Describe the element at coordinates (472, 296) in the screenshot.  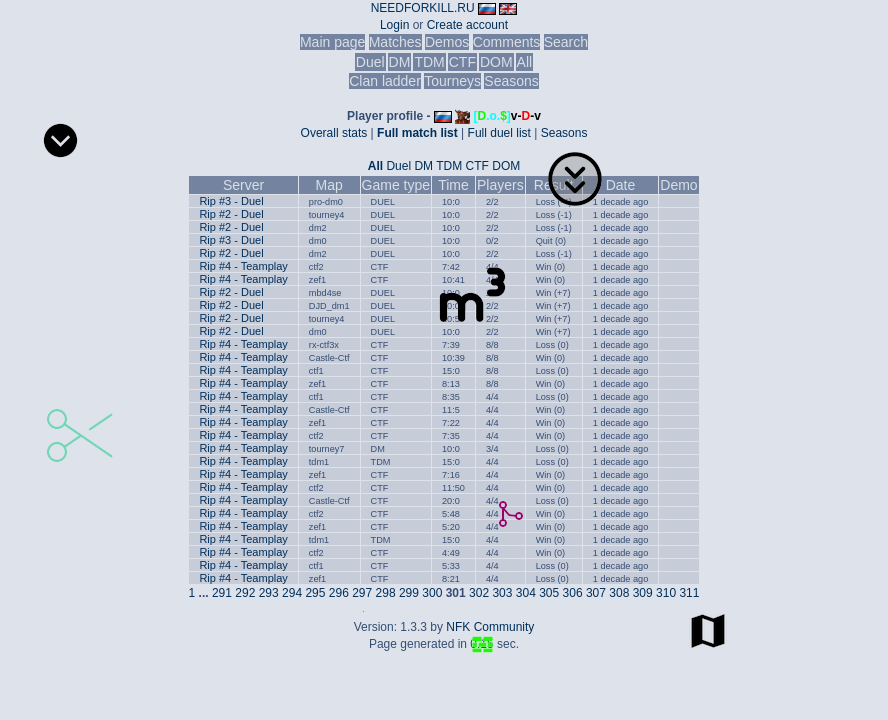
I see `indicates volume measurement in cubic meters` at that location.